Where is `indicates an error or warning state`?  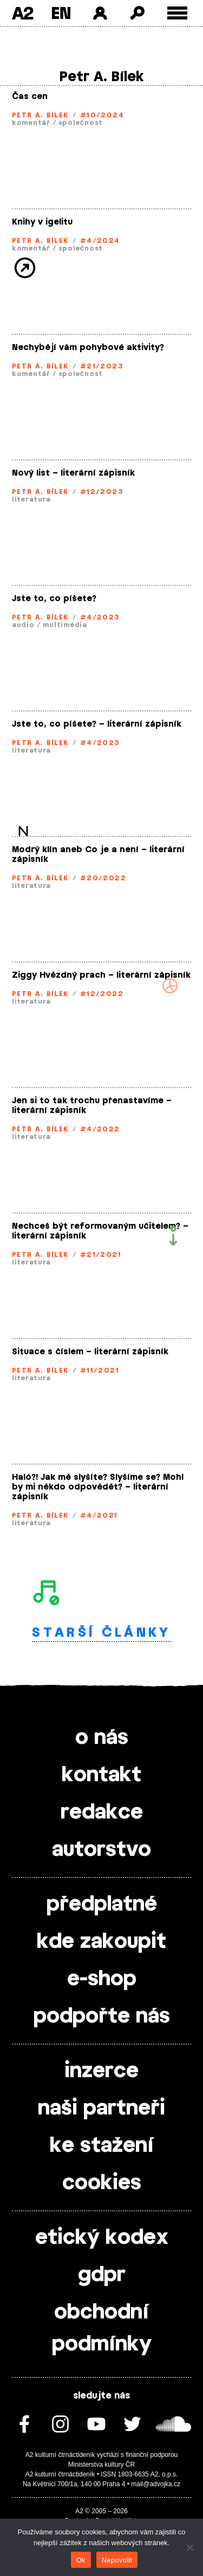 indicates an error or warning state is located at coordinates (135, 1867).